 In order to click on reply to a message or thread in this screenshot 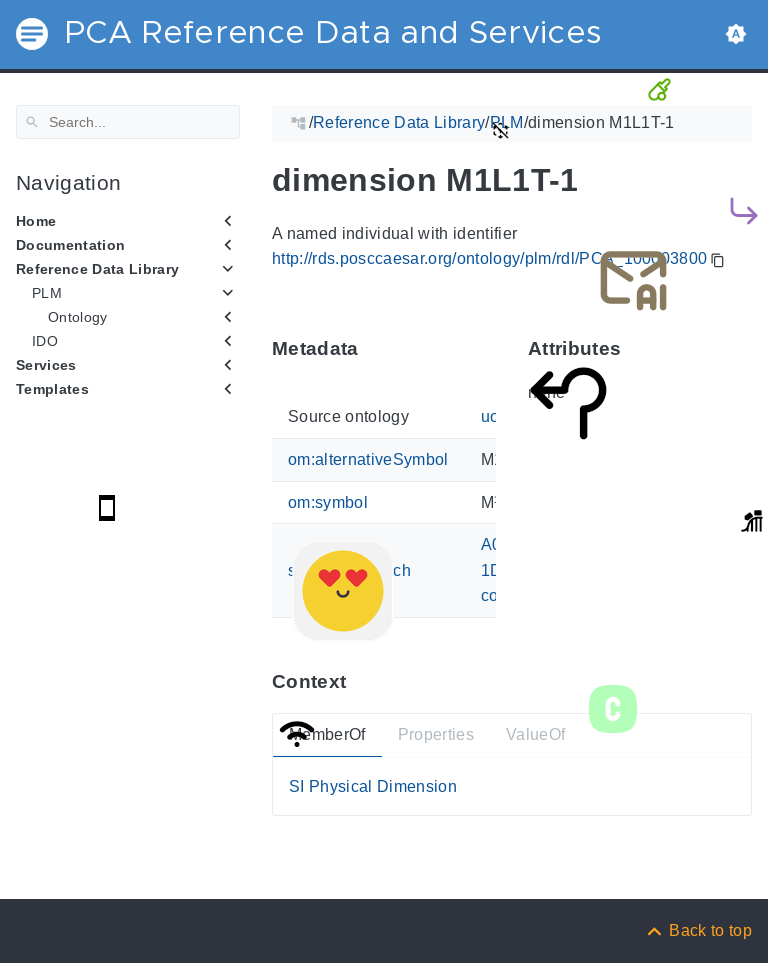, I will do `click(744, 211)`.